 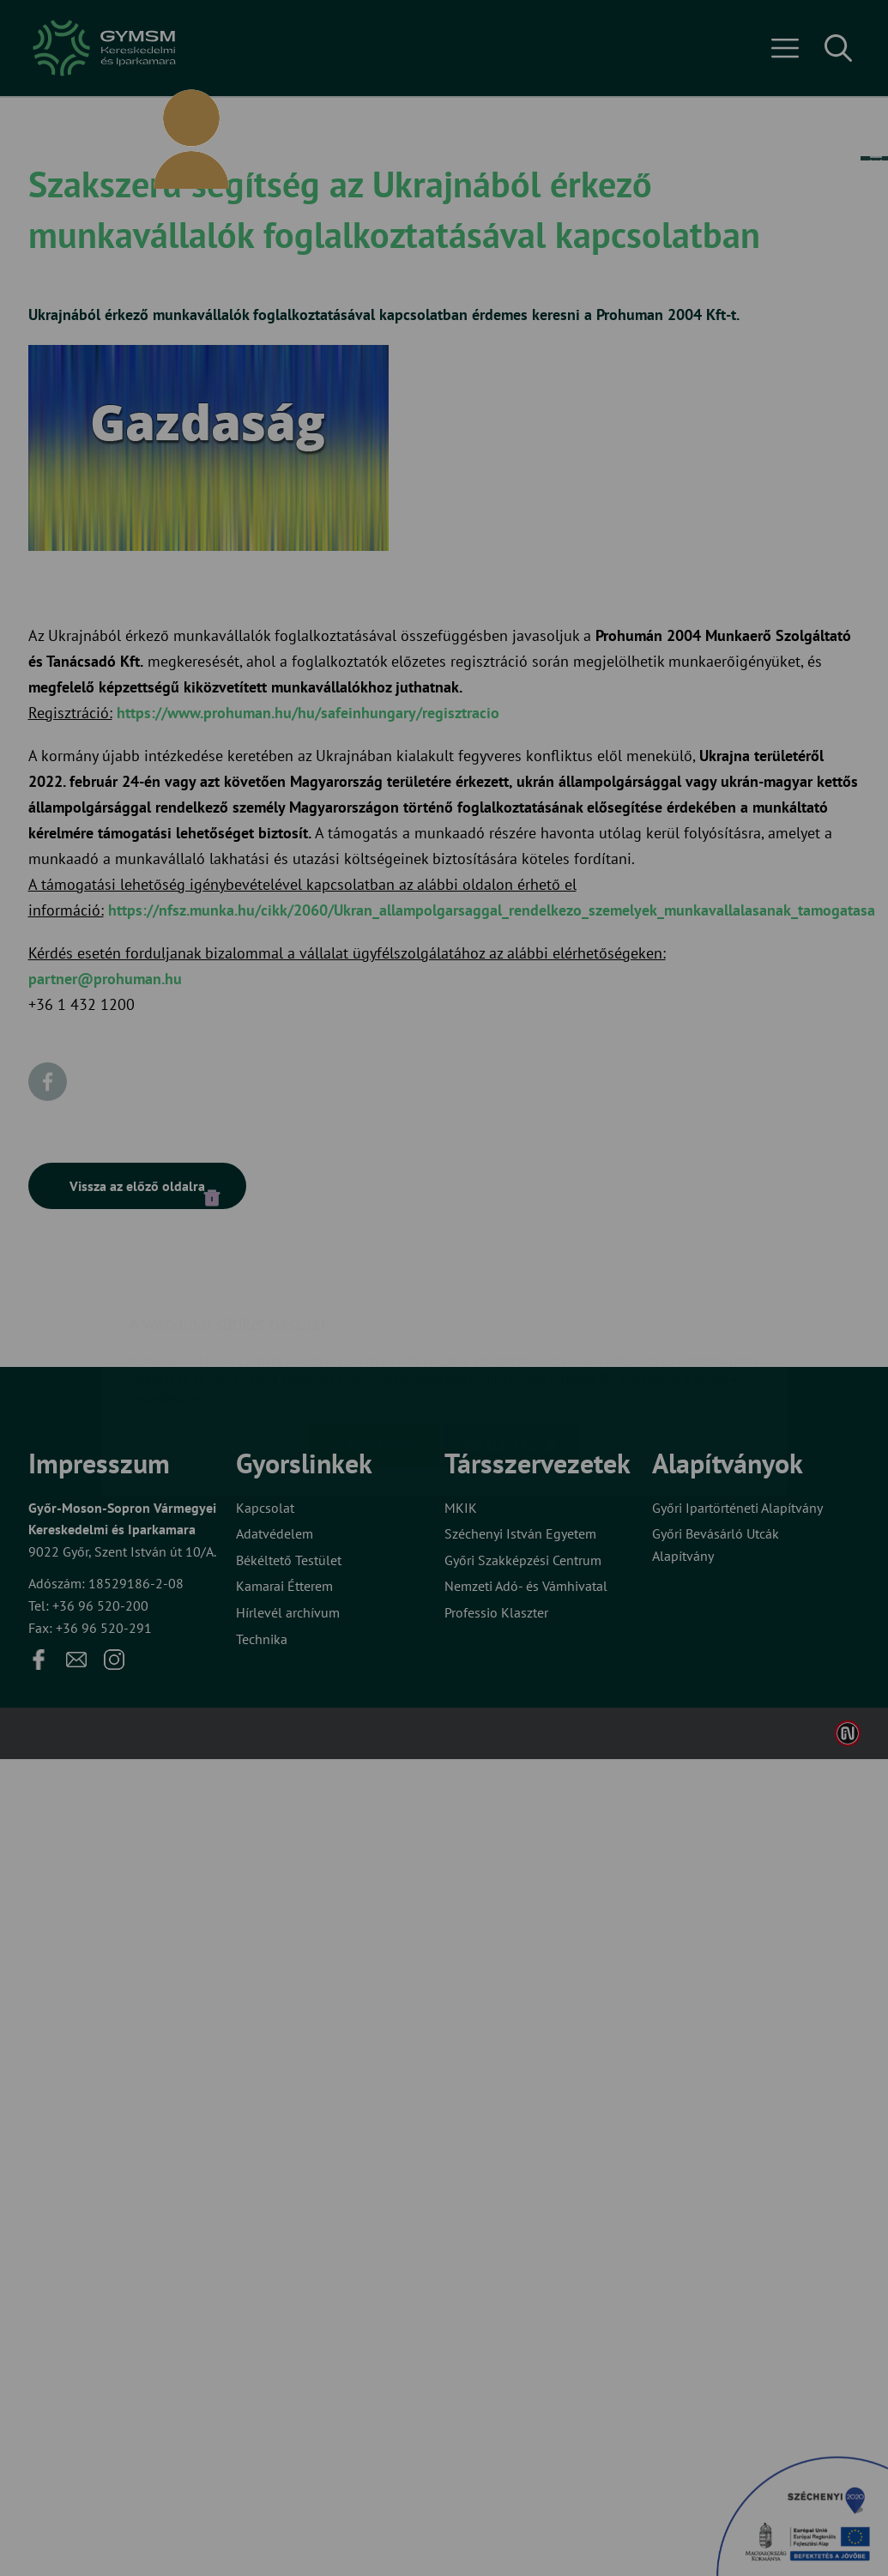 I want to click on view your profile, so click(x=191, y=142).